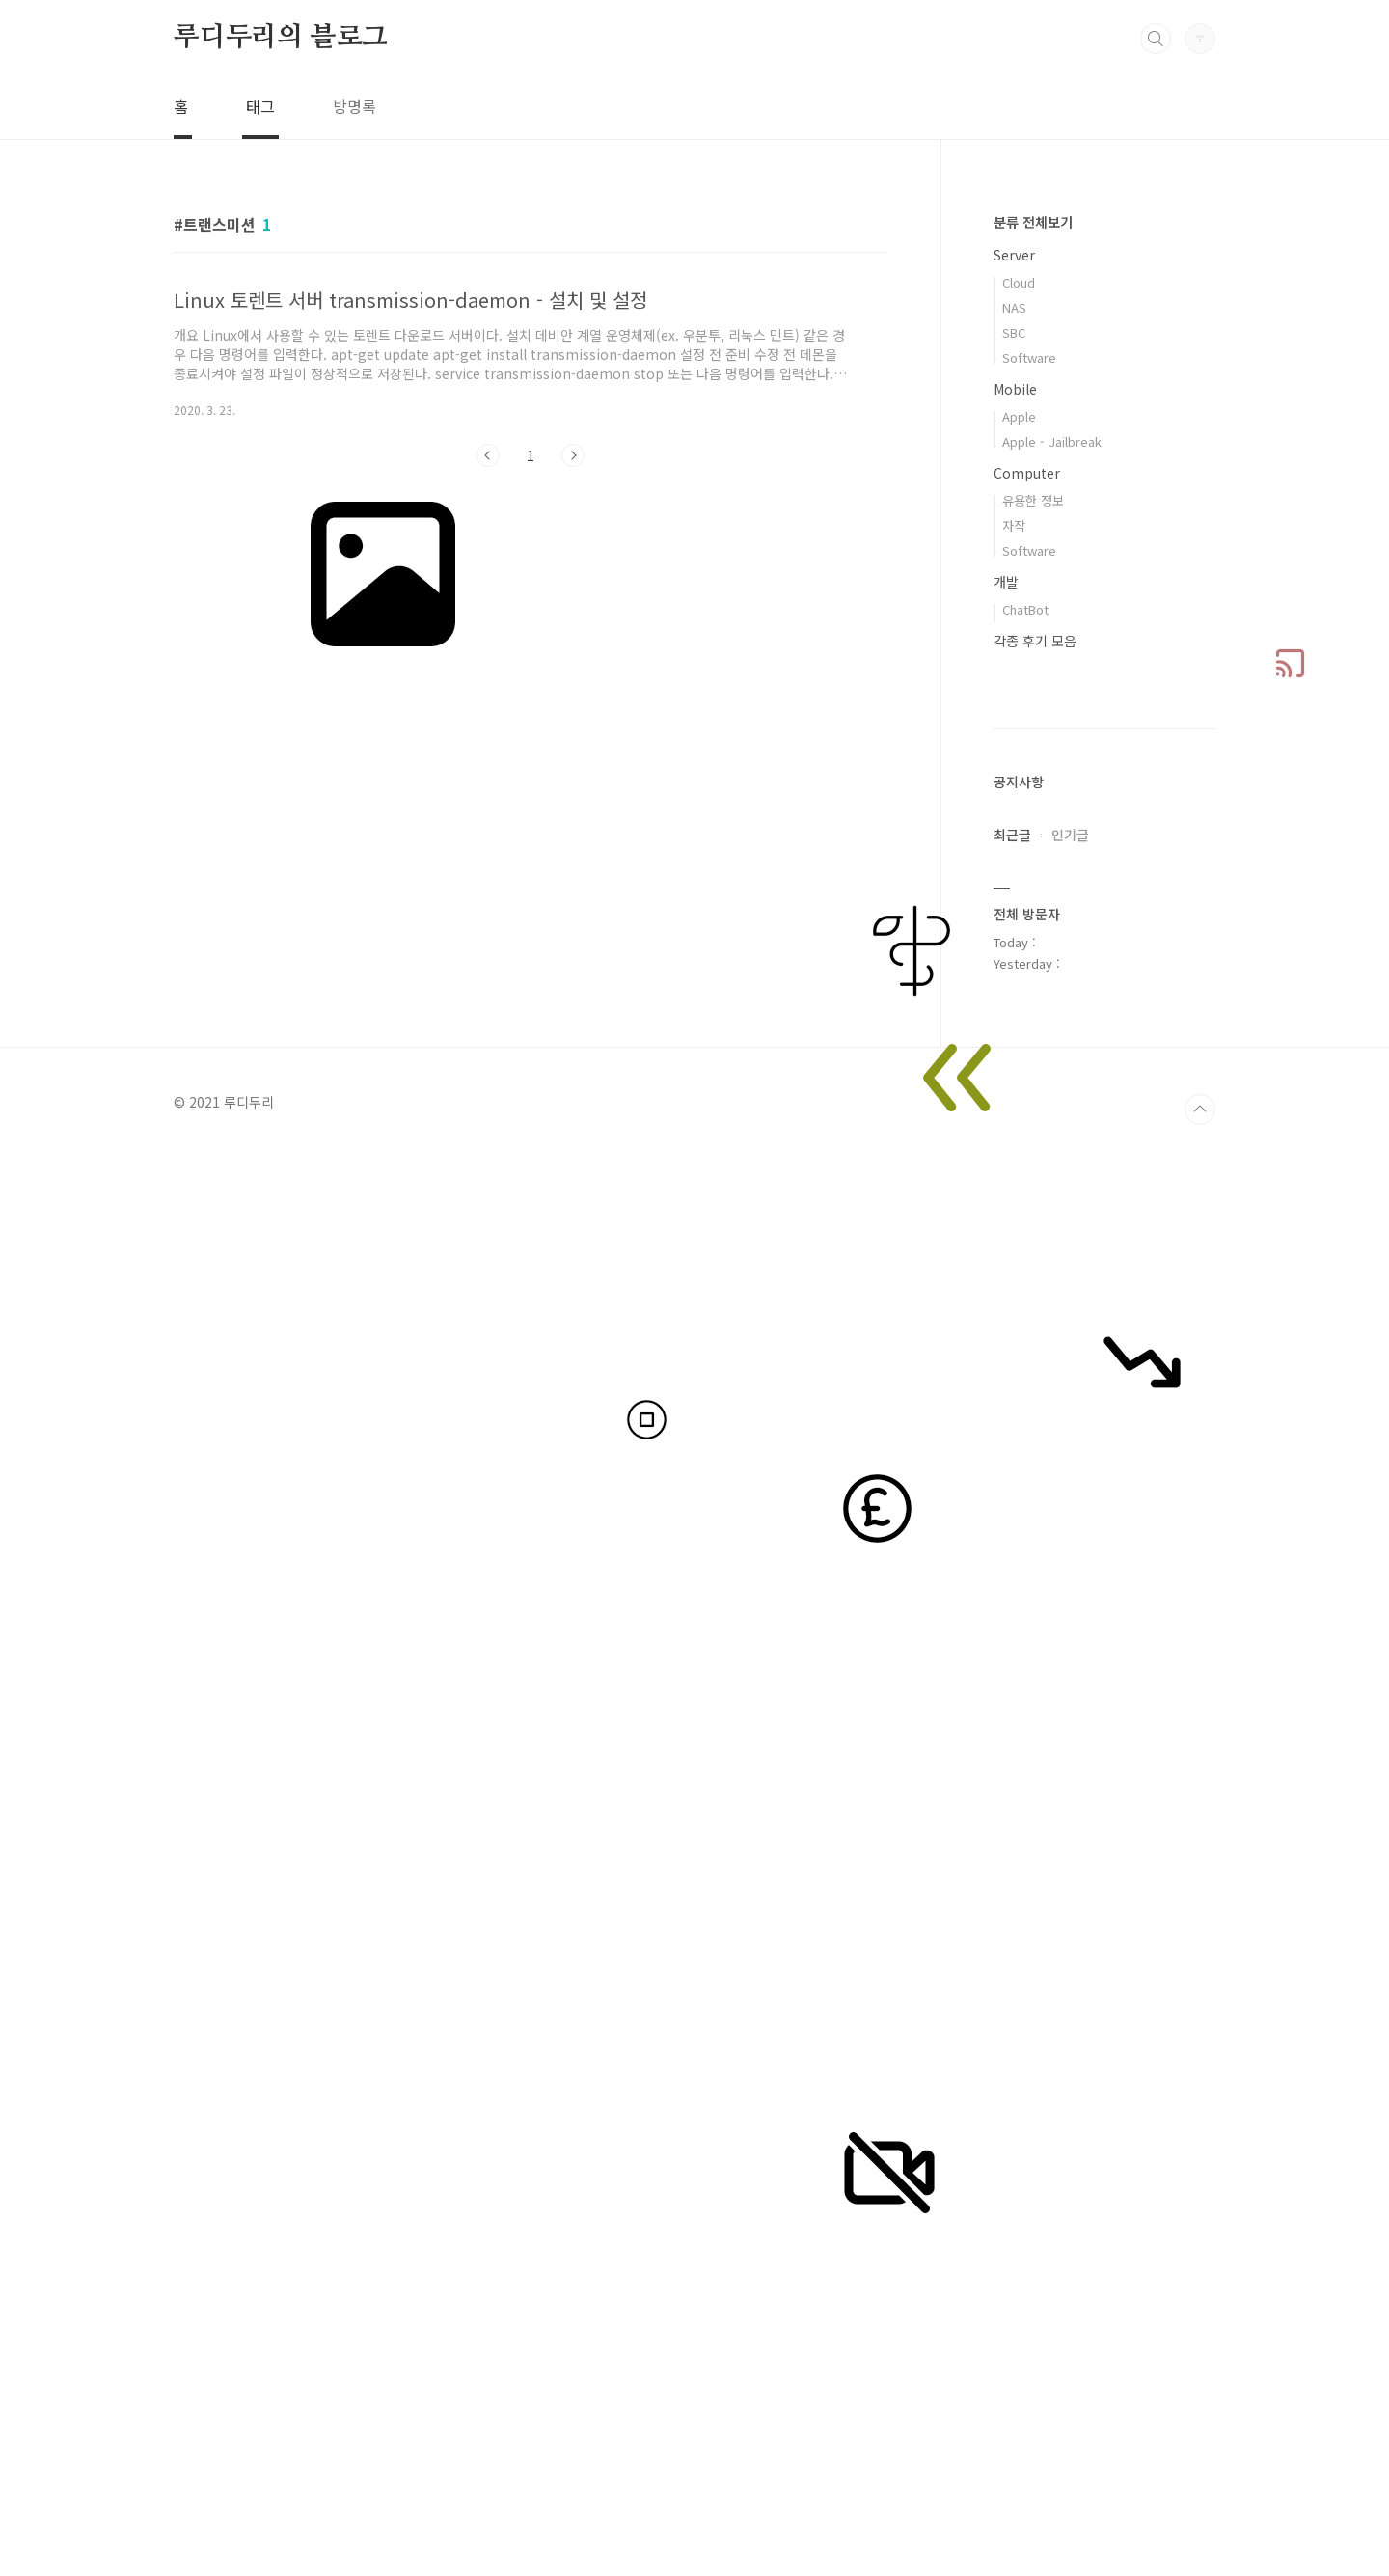  What do you see at coordinates (877, 1508) in the screenshot?
I see `view balance in british pounds` at bounding box center [877, 1508].